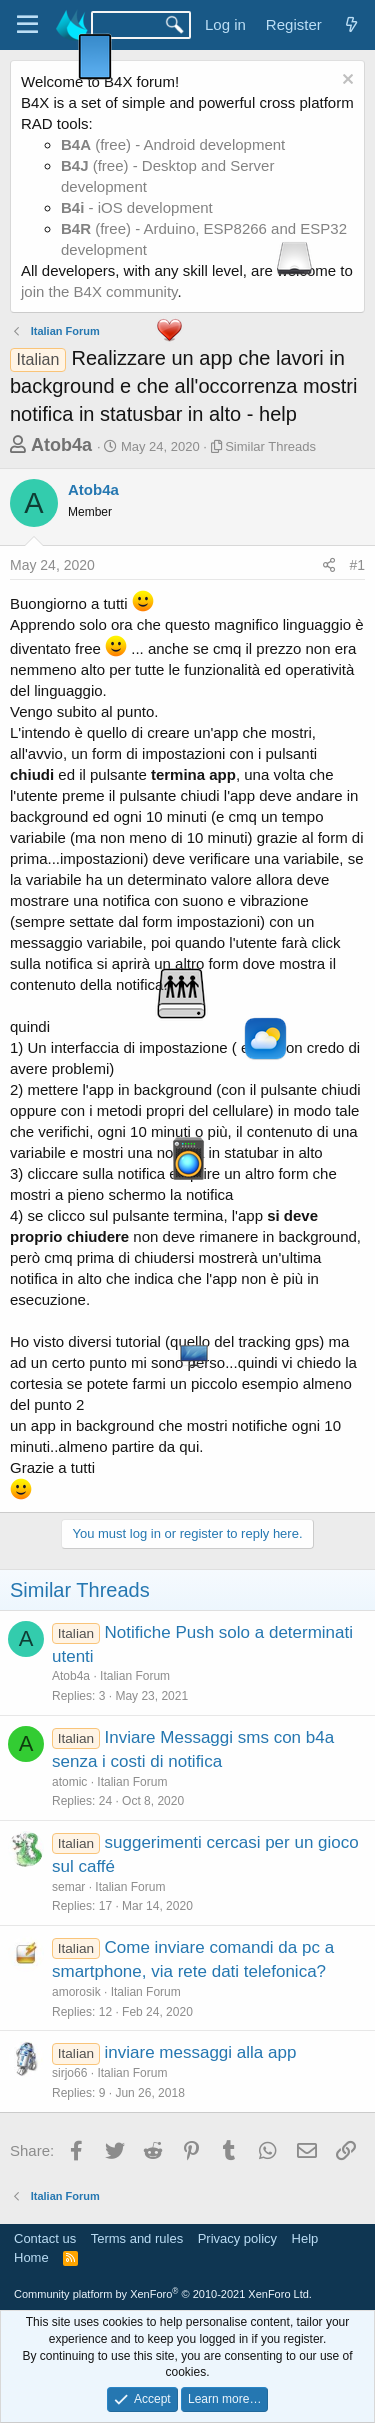 The width and height of the screenshot is (375, 2423). I want to click on access your favorites or bookmarked items, so click(169, 328).